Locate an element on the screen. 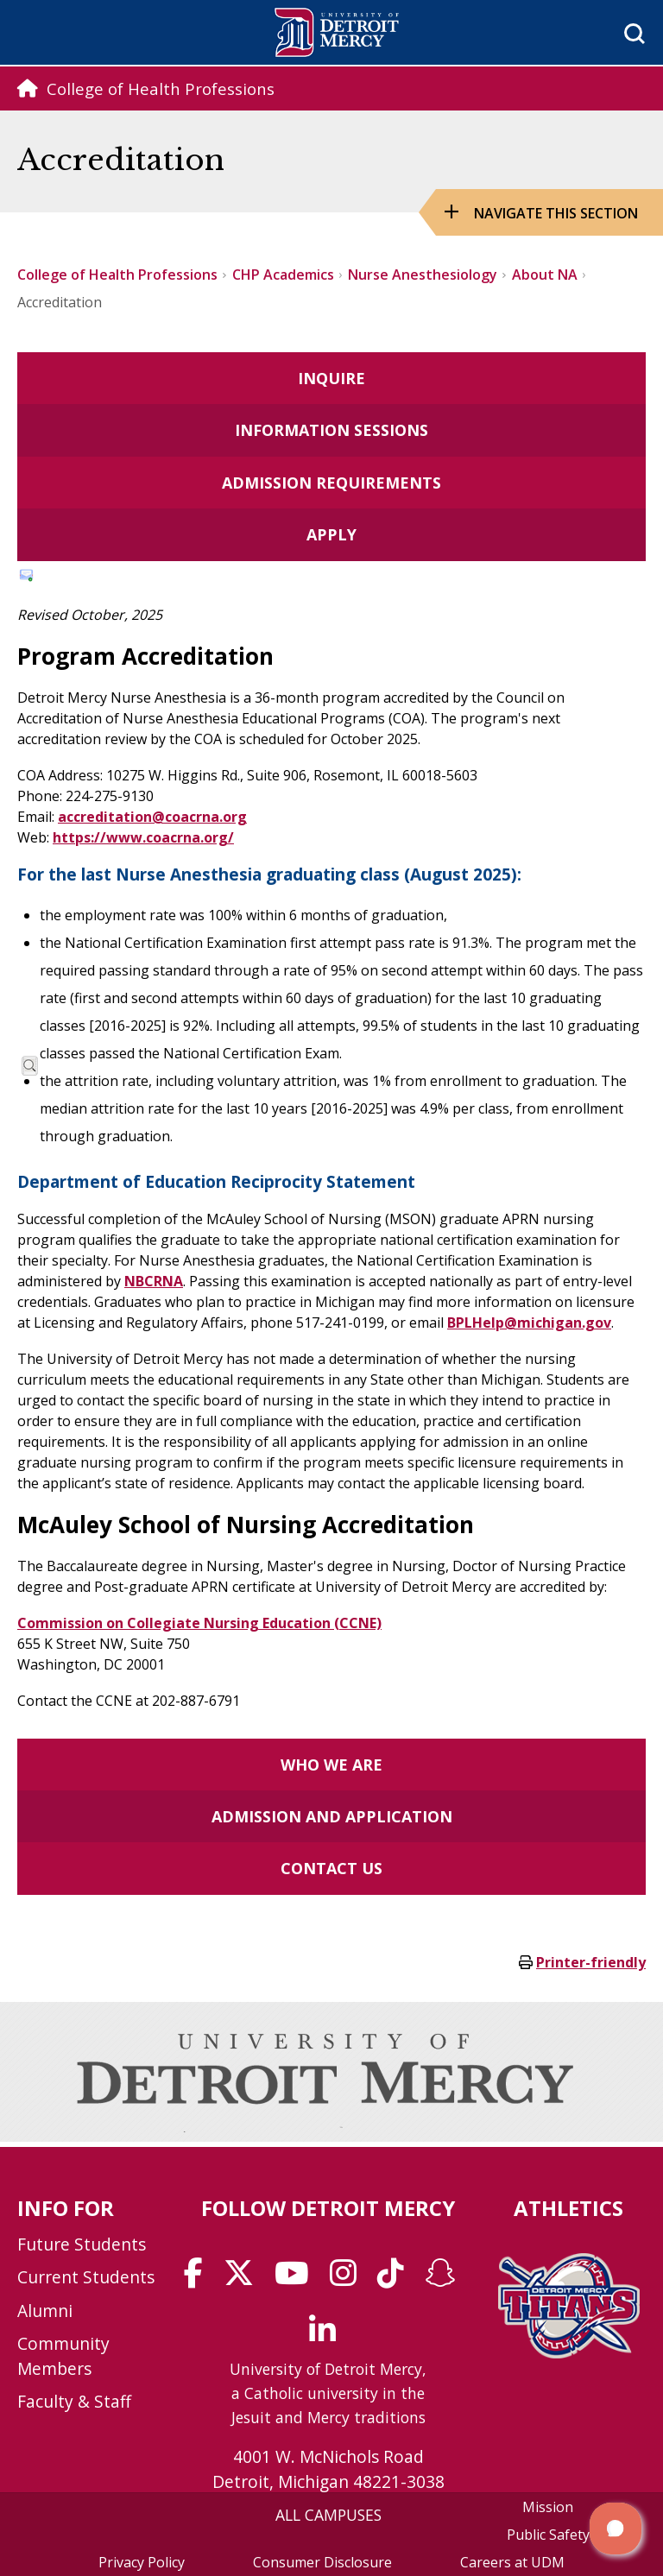  compose a new email message is located at coordinates (26, 574).